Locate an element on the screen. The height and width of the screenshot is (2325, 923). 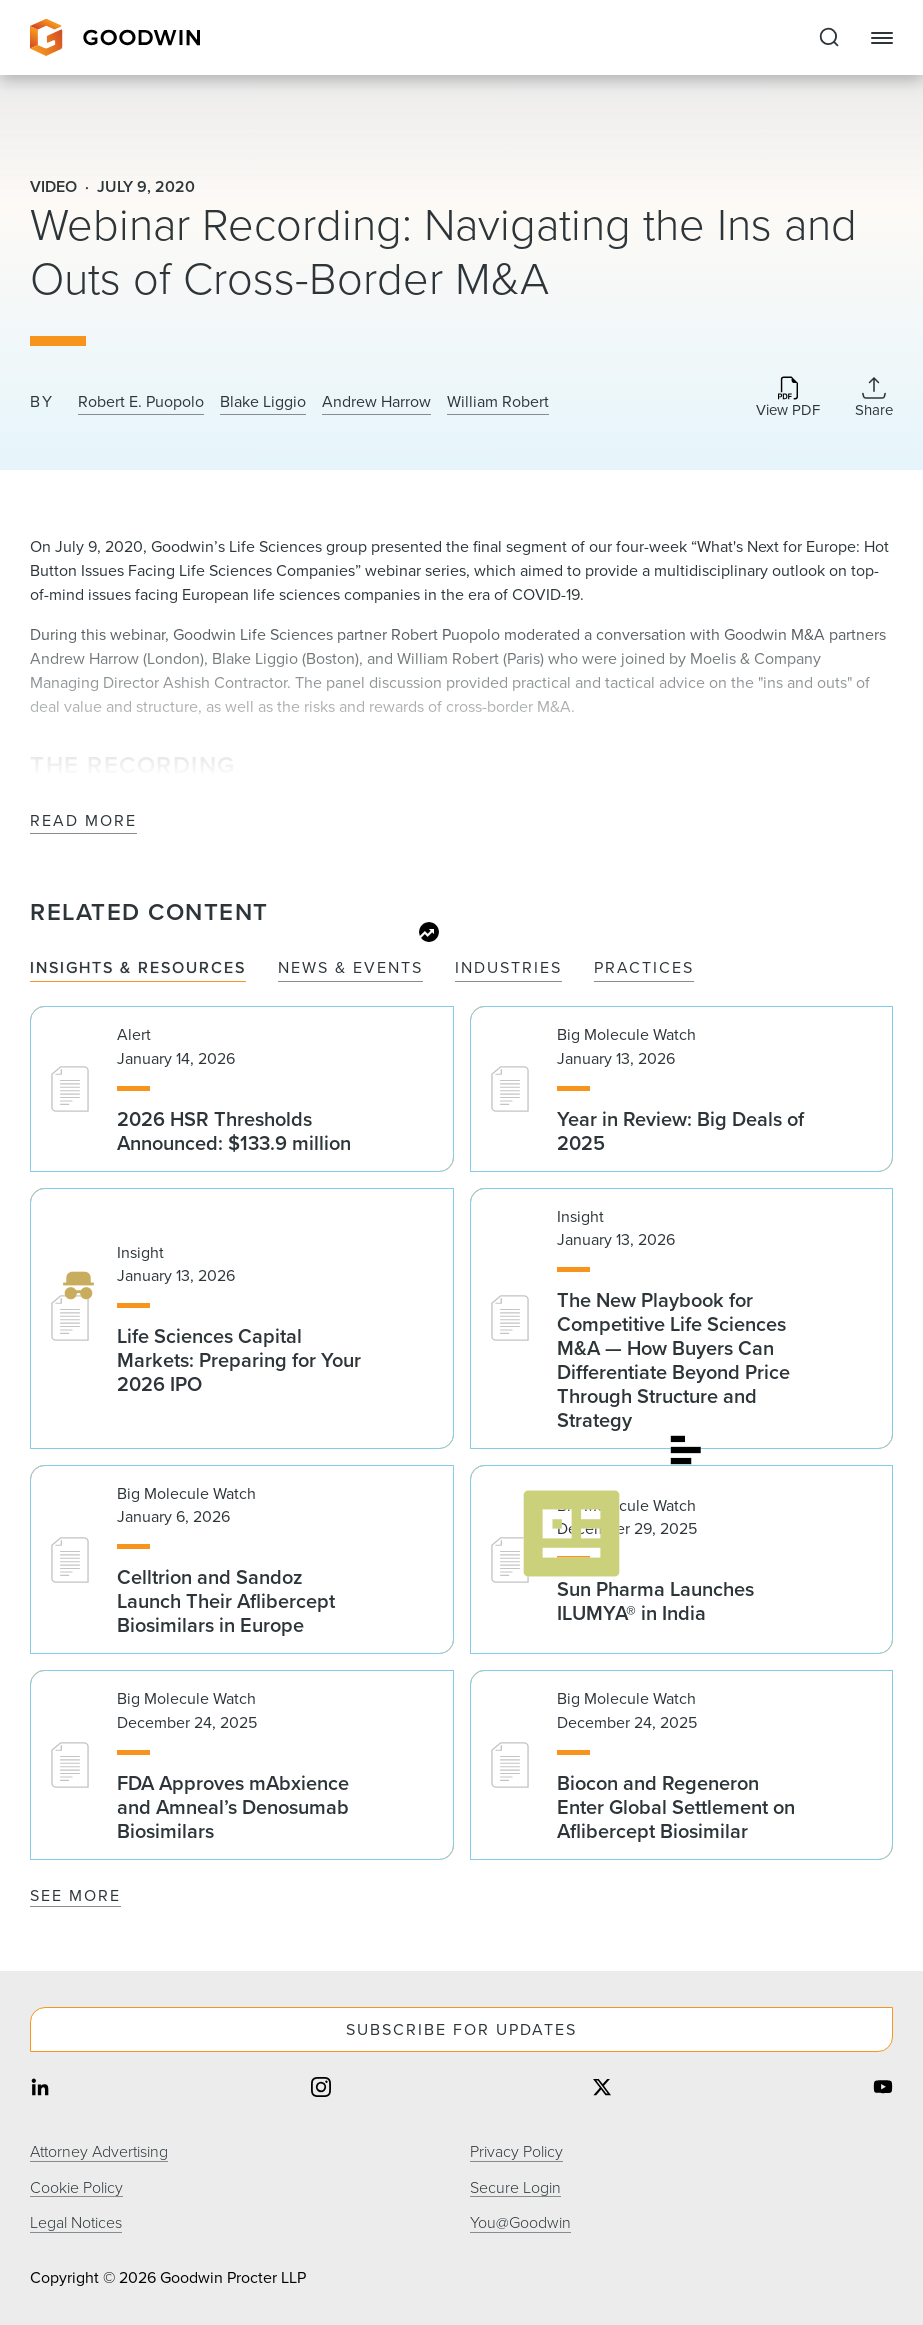
view fund performance or investment growth is located at coordinates (429, 932).